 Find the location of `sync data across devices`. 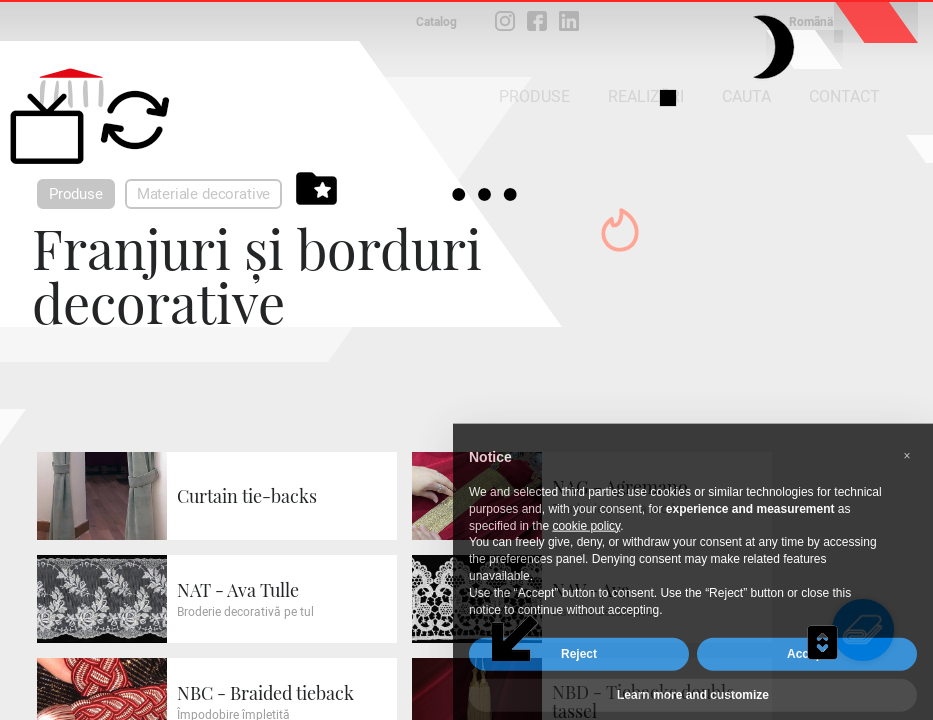

sync data across devices is located at coordinates (135, 120).